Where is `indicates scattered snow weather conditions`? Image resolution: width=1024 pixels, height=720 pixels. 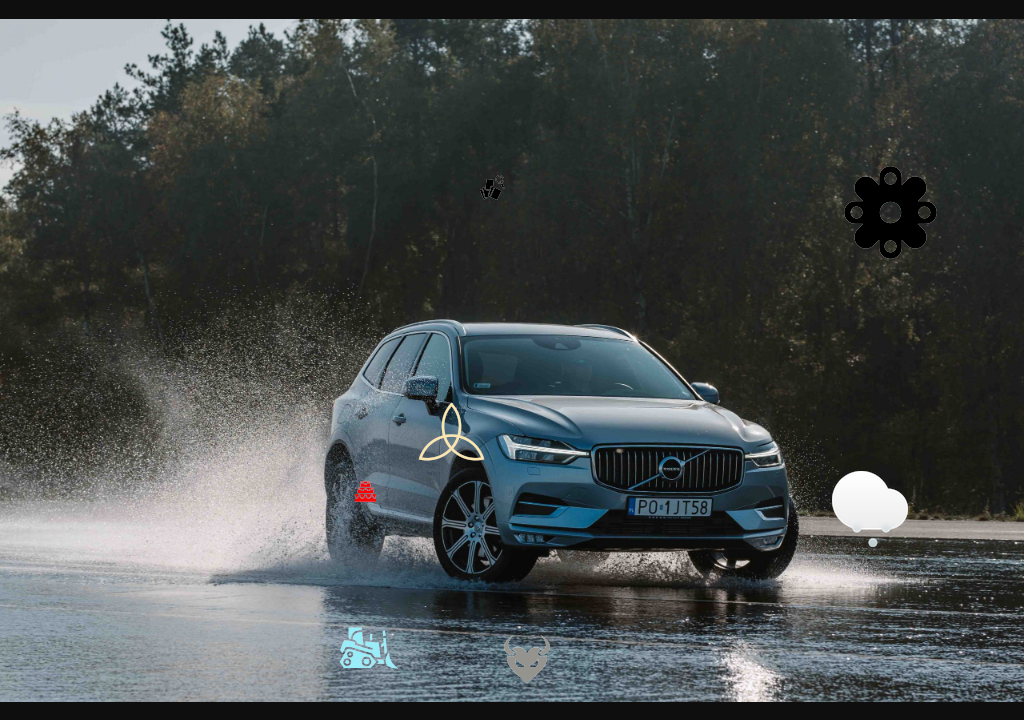
indicates scattered snow weather conditions is located at coordinates (870, 509).